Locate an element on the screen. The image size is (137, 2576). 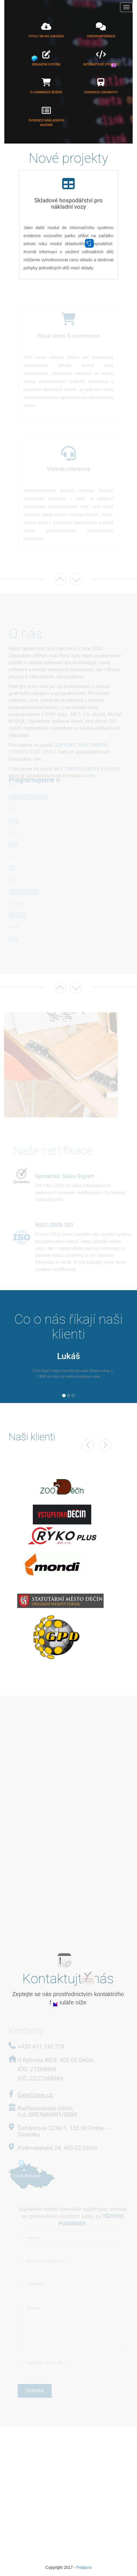
launch lubuntu application is located at coordinates (89, 243).